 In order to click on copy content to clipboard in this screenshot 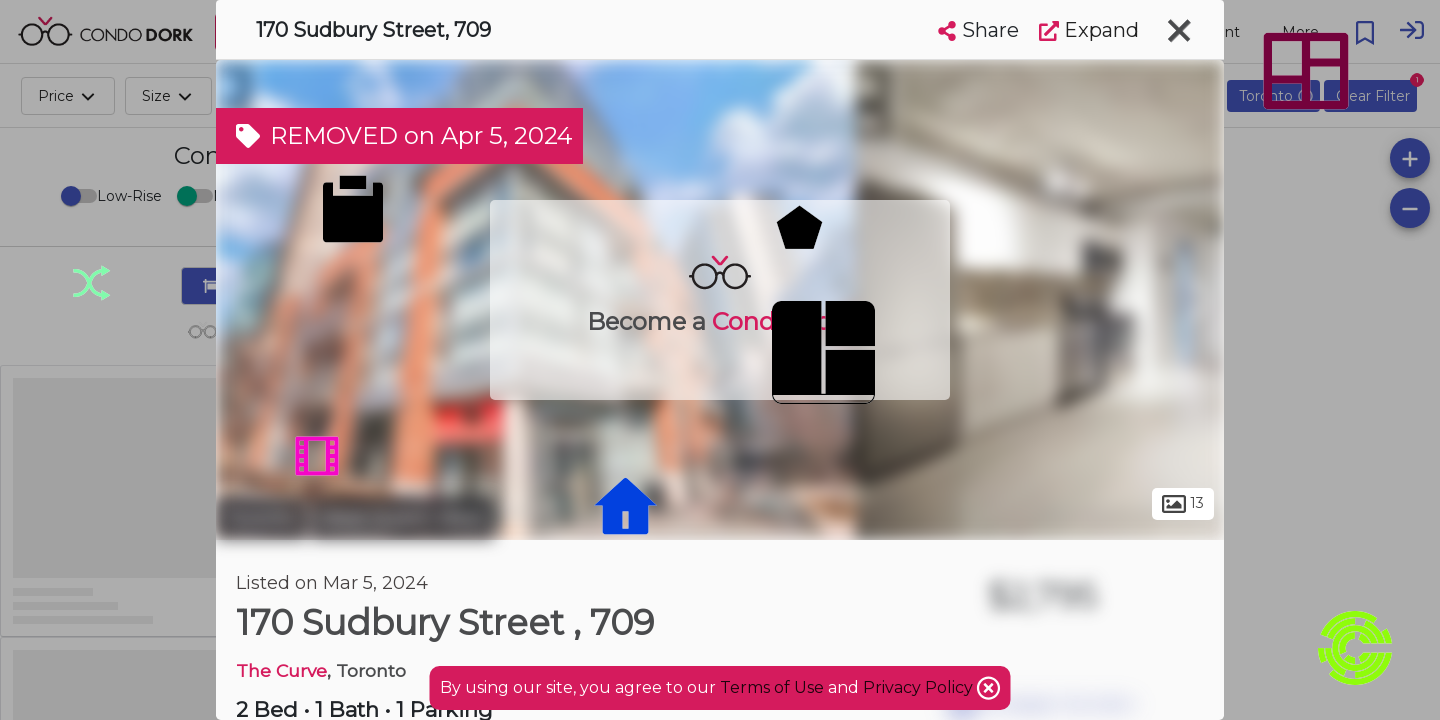, I will do `click(353, 209)`.